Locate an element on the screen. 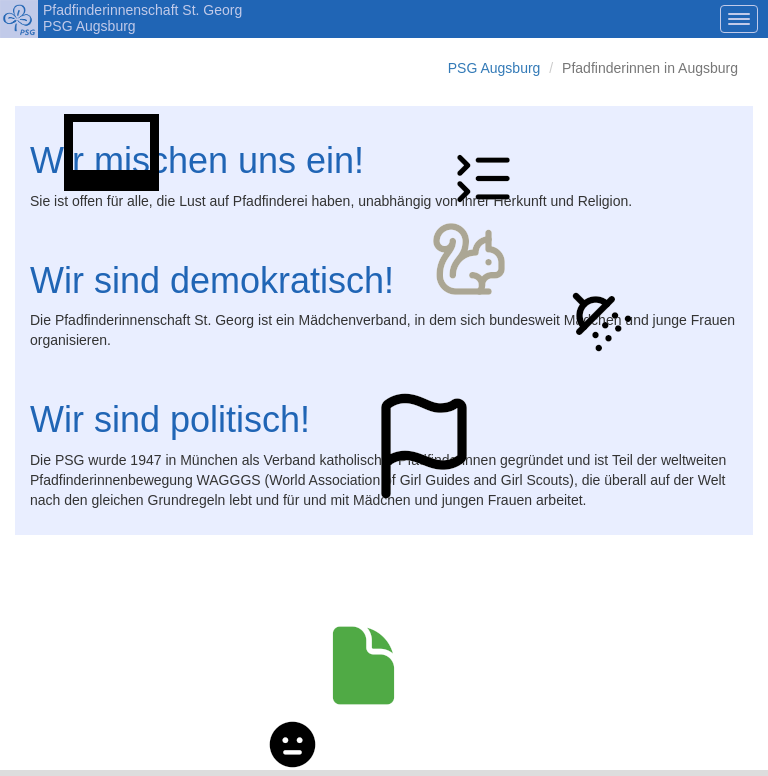  access nature or wildlife-related content is located at coordinates (469, 259).